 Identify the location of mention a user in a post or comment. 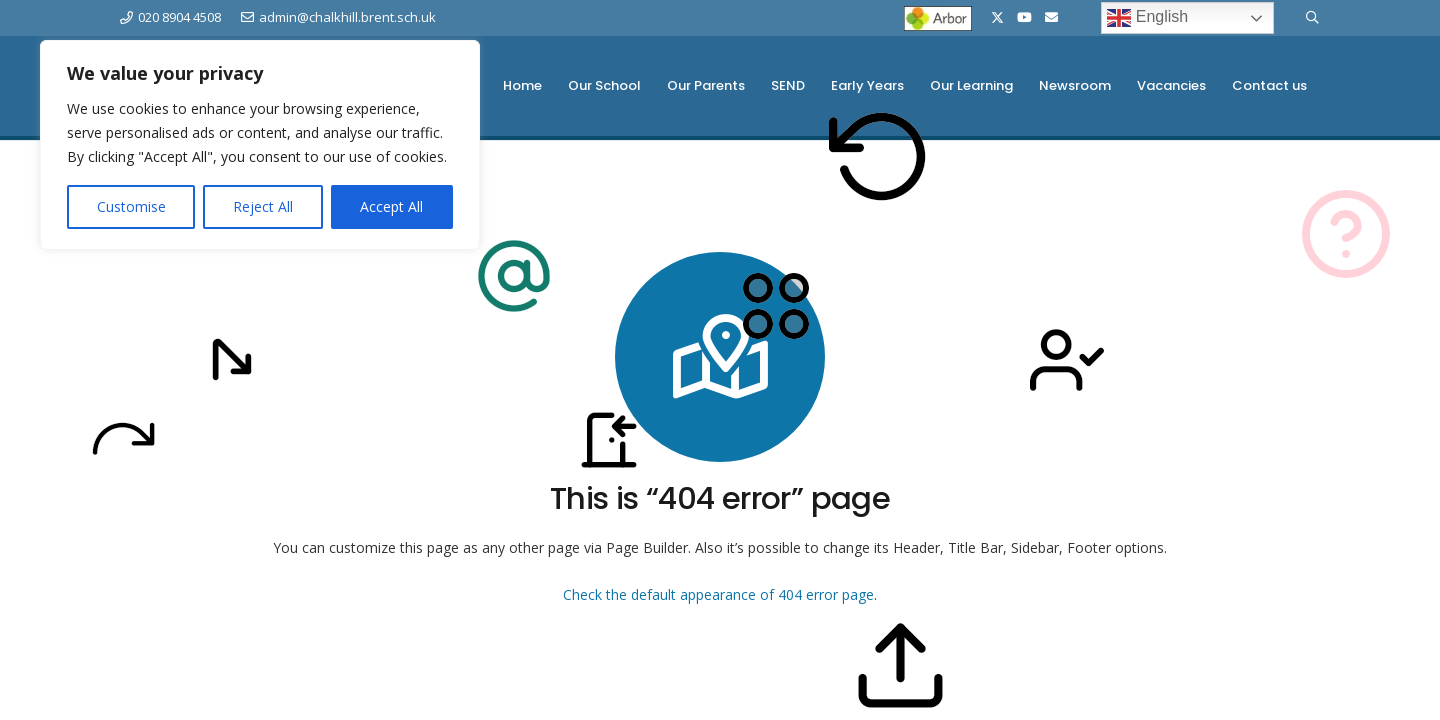
(514, 276).